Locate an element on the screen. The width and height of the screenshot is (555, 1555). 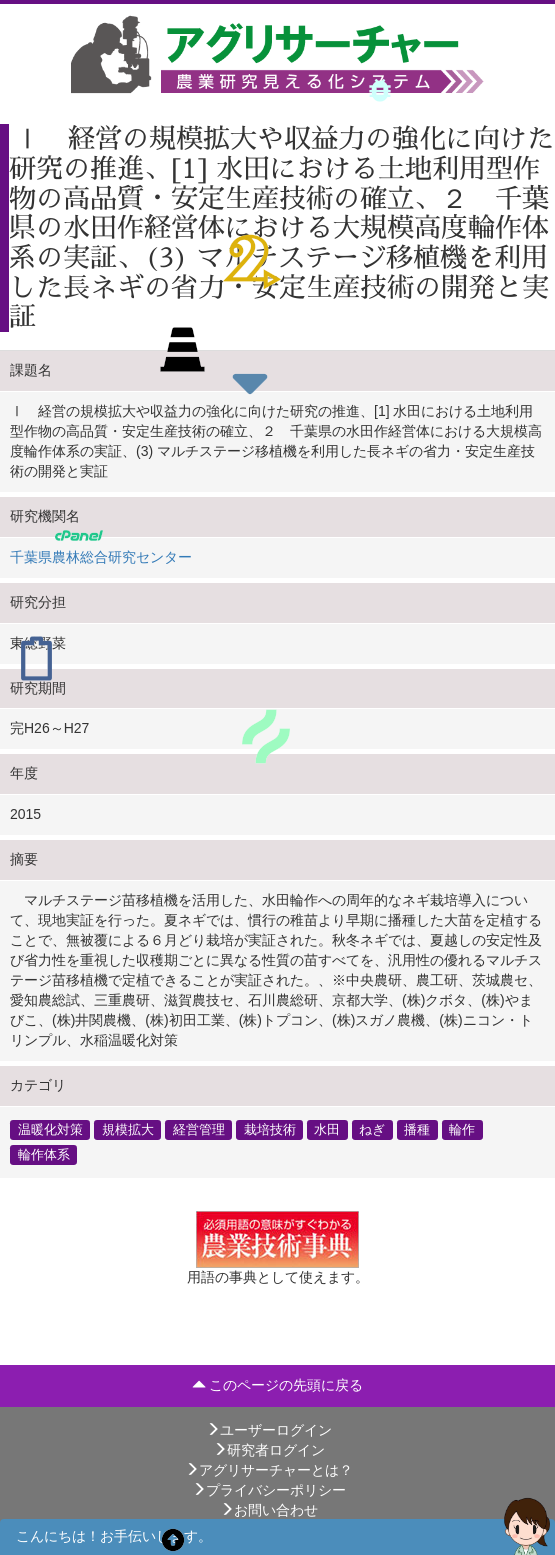
hotjar analytics and feedback tool logo is located at coordinates (265, 736).